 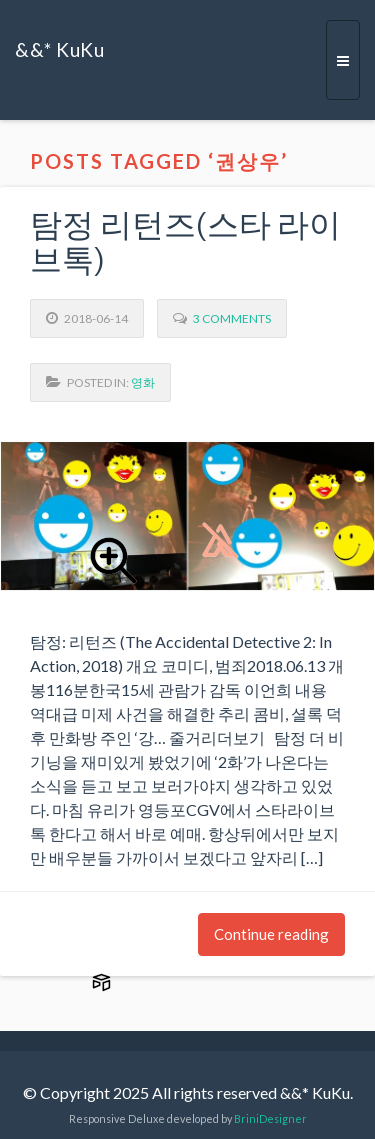 What do you see at coordinates (220, 540) in the screenshot?
I see `camping site unavailable or closed` at bounding box center [220, 540].